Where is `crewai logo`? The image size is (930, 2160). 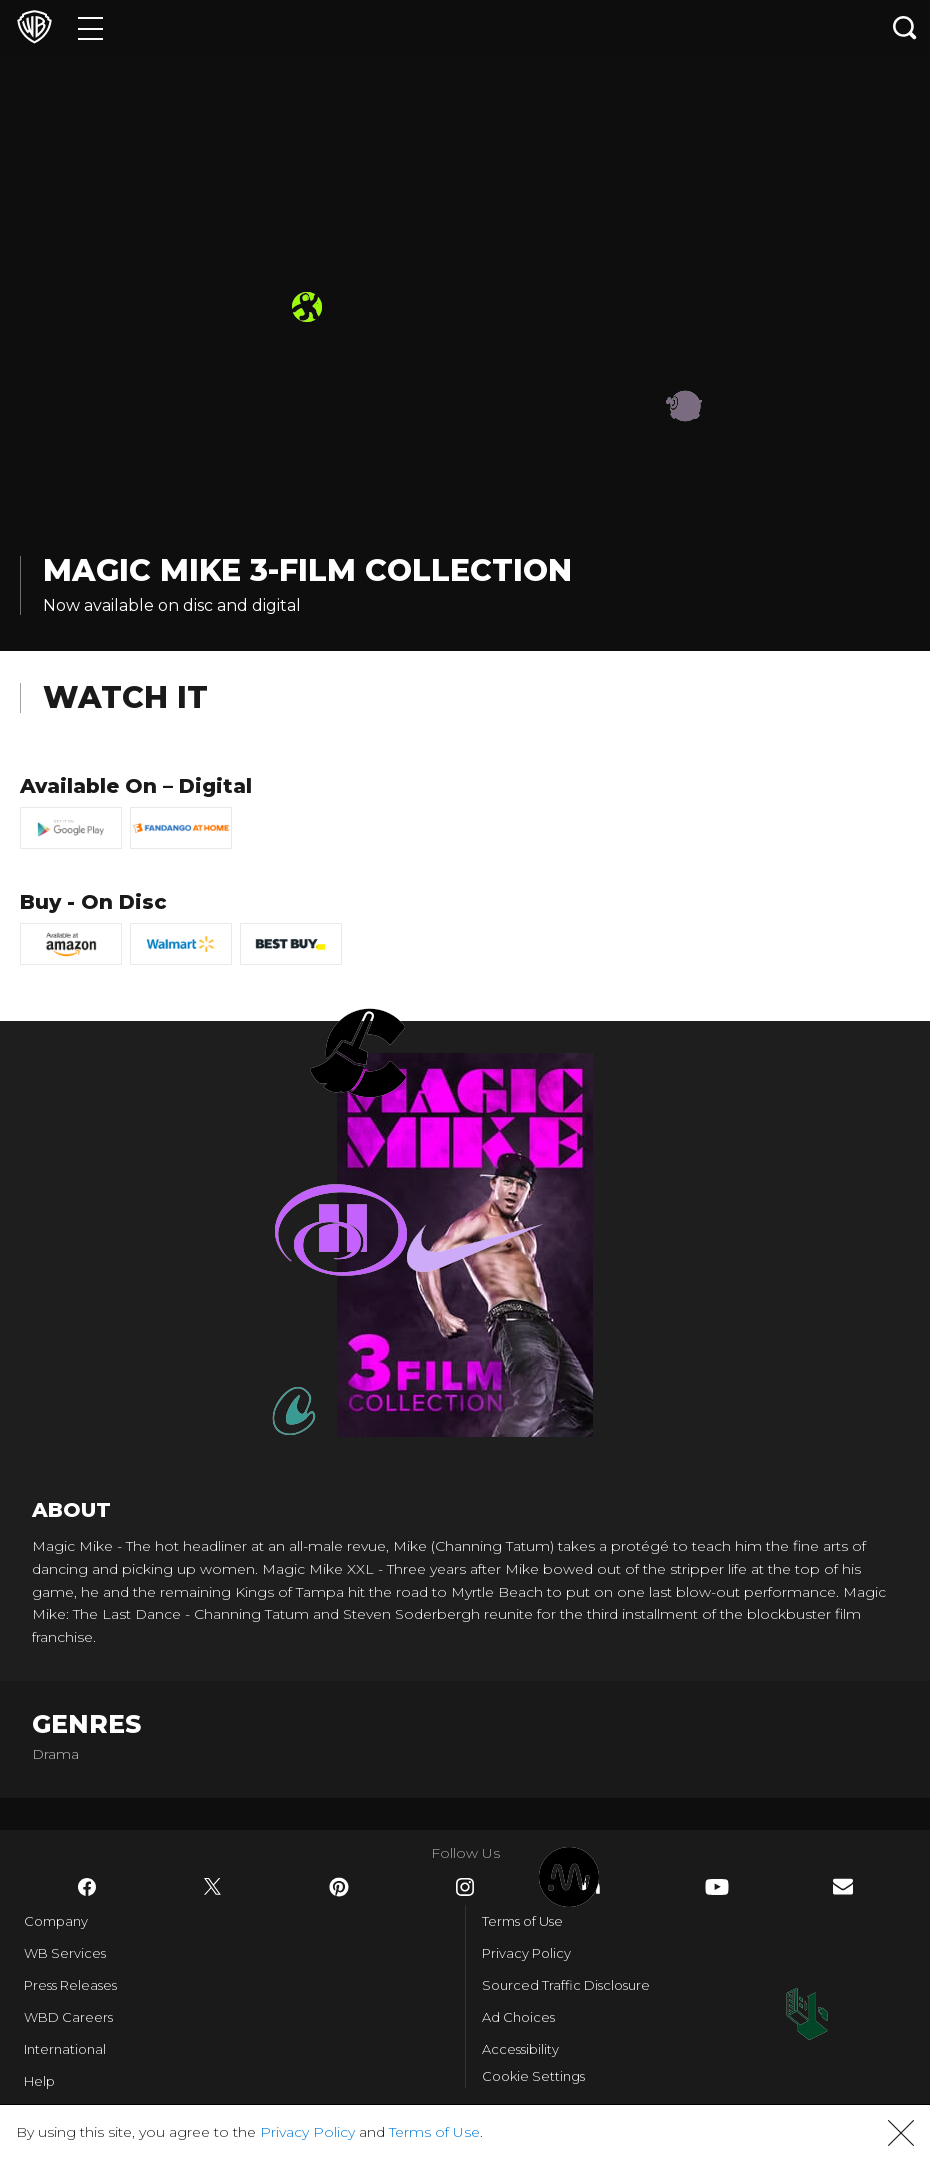
crewai logo is located at coordinates (294, 1411).